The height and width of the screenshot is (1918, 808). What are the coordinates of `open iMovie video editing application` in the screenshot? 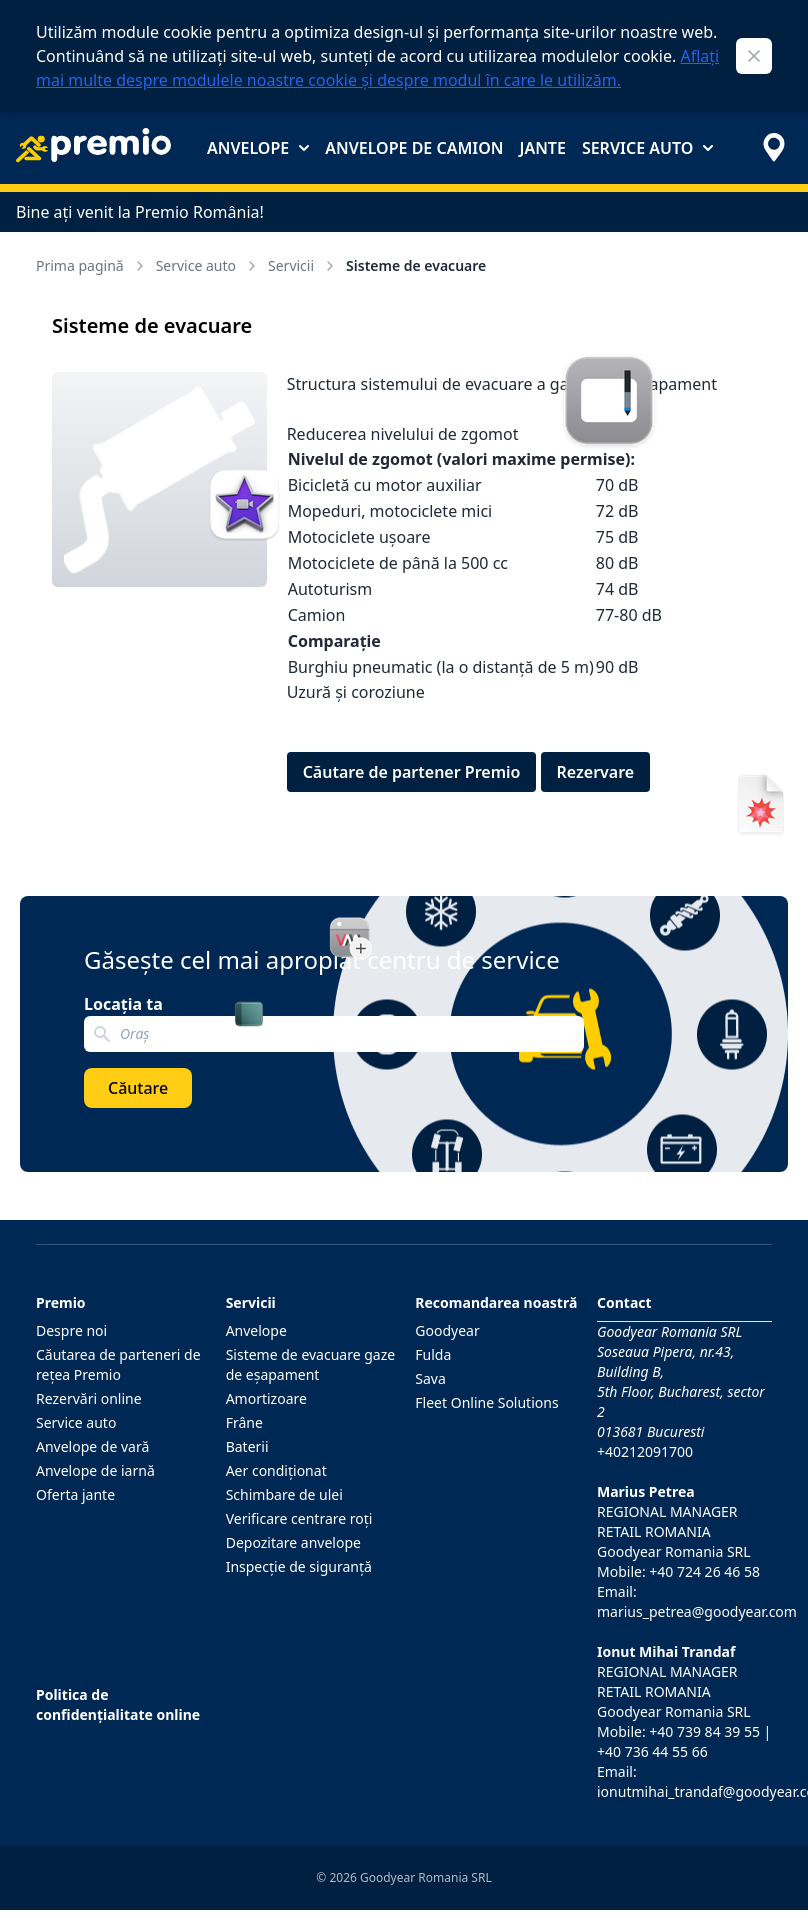 It's located at (244, 504).